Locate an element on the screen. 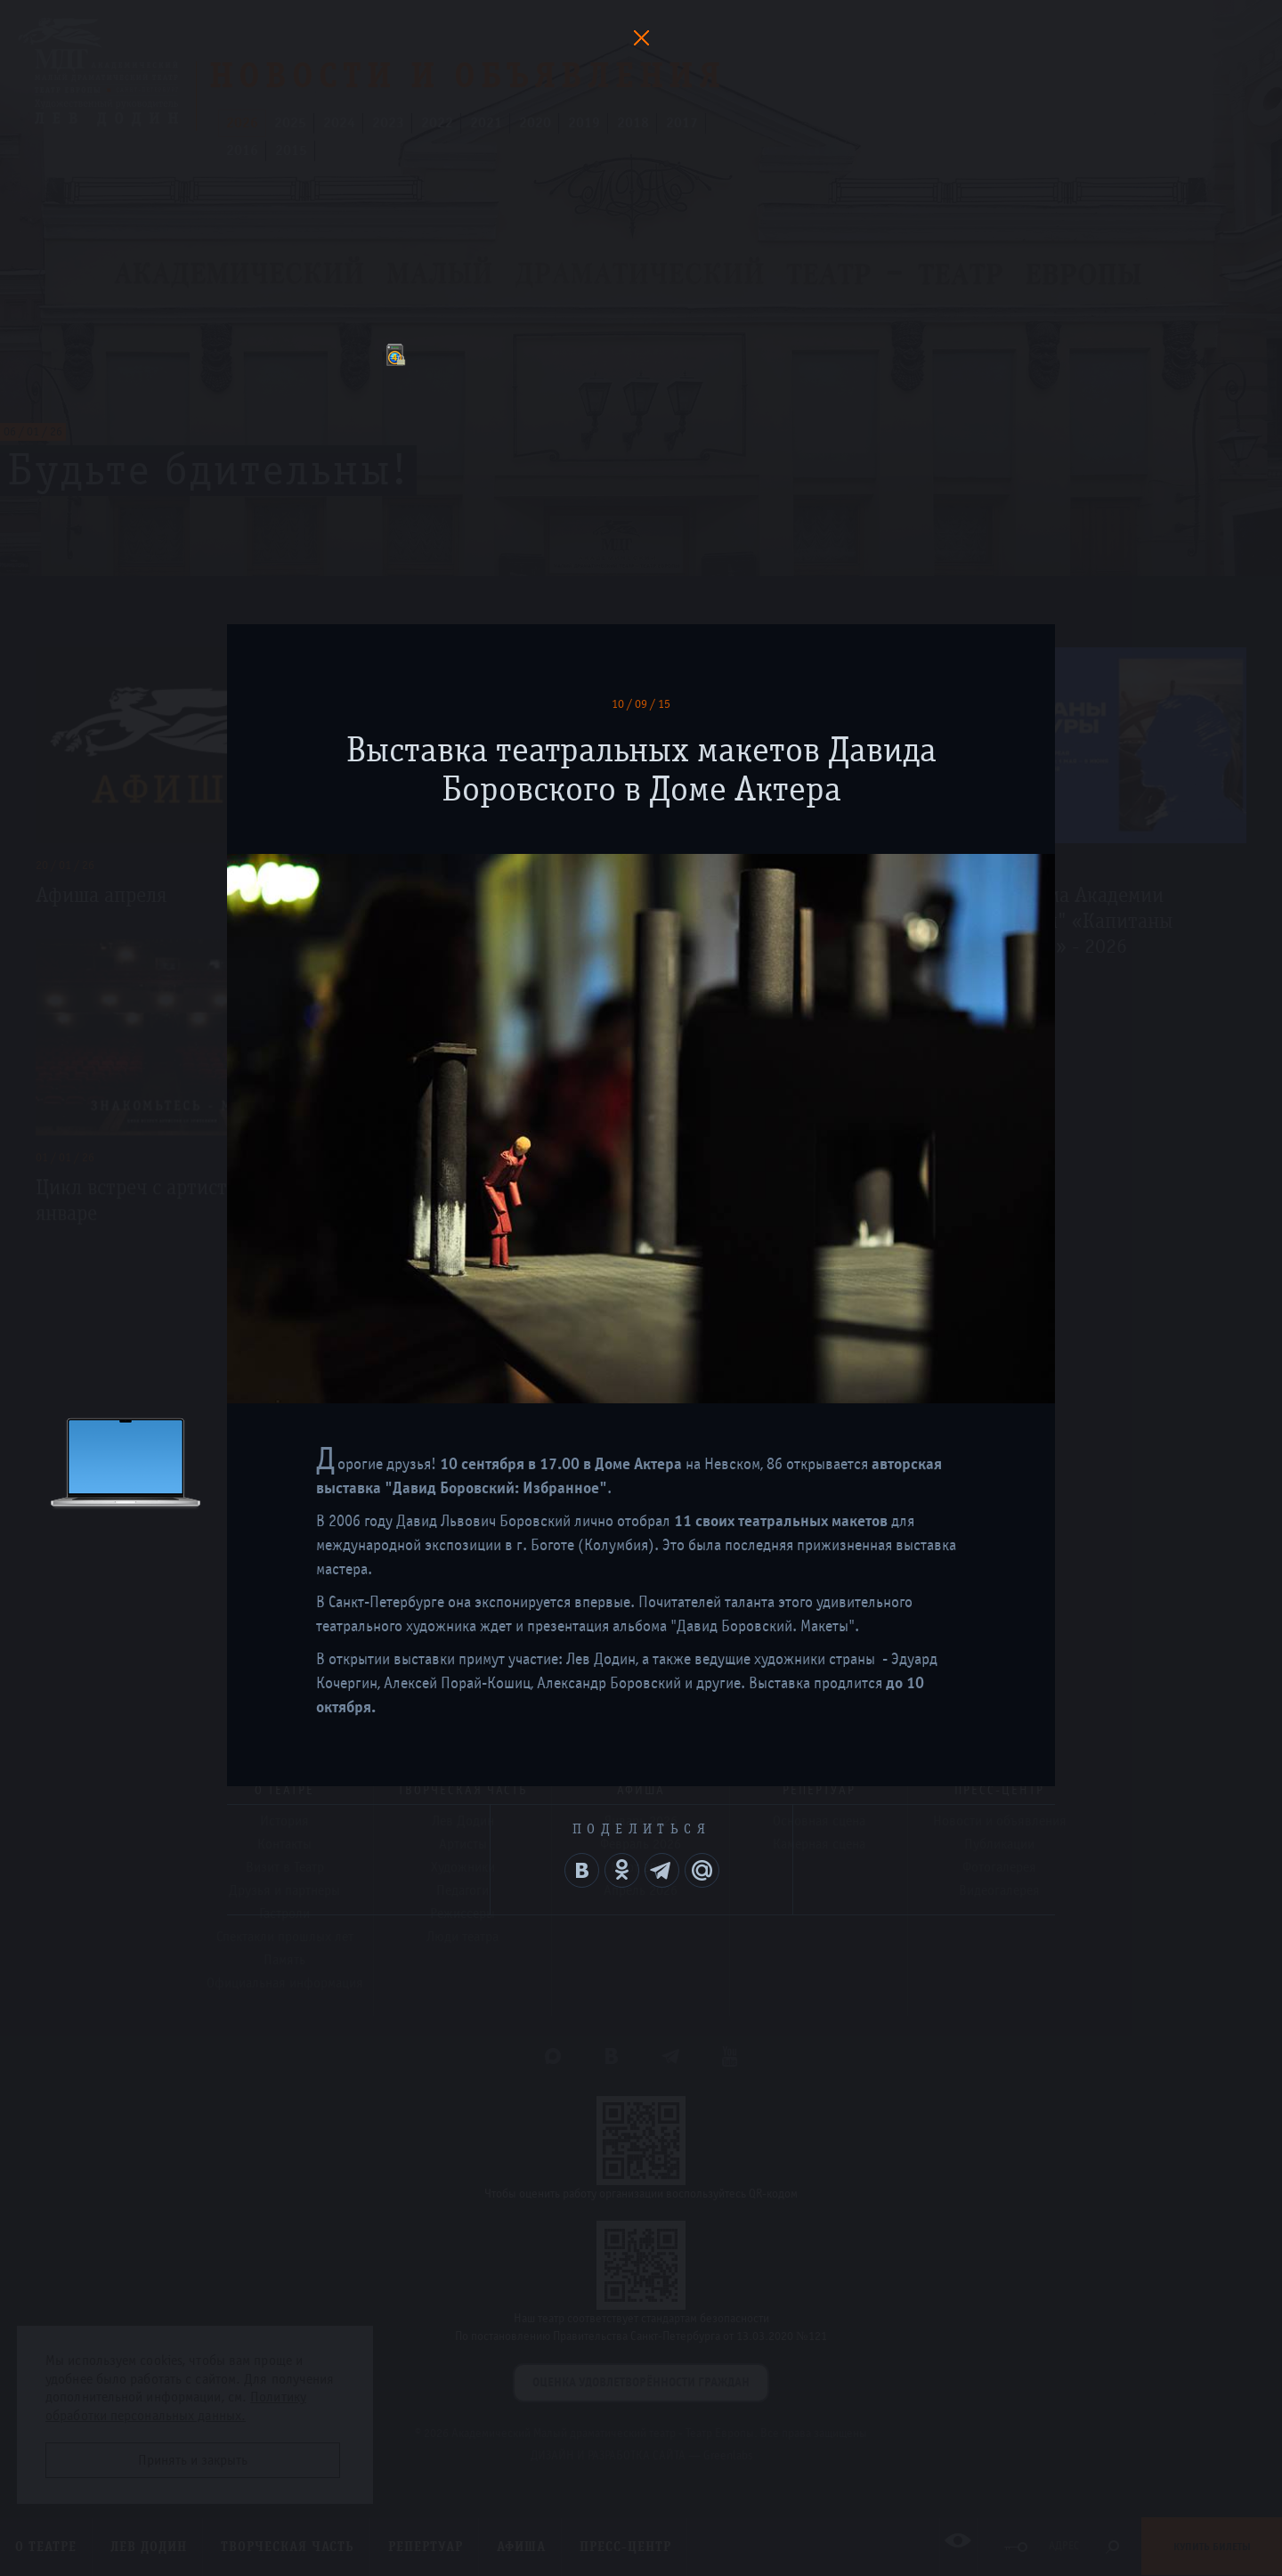 This screenshot has width=1282, height=2576. locked RAID 4 storage array is located at coordinates (394, 354).